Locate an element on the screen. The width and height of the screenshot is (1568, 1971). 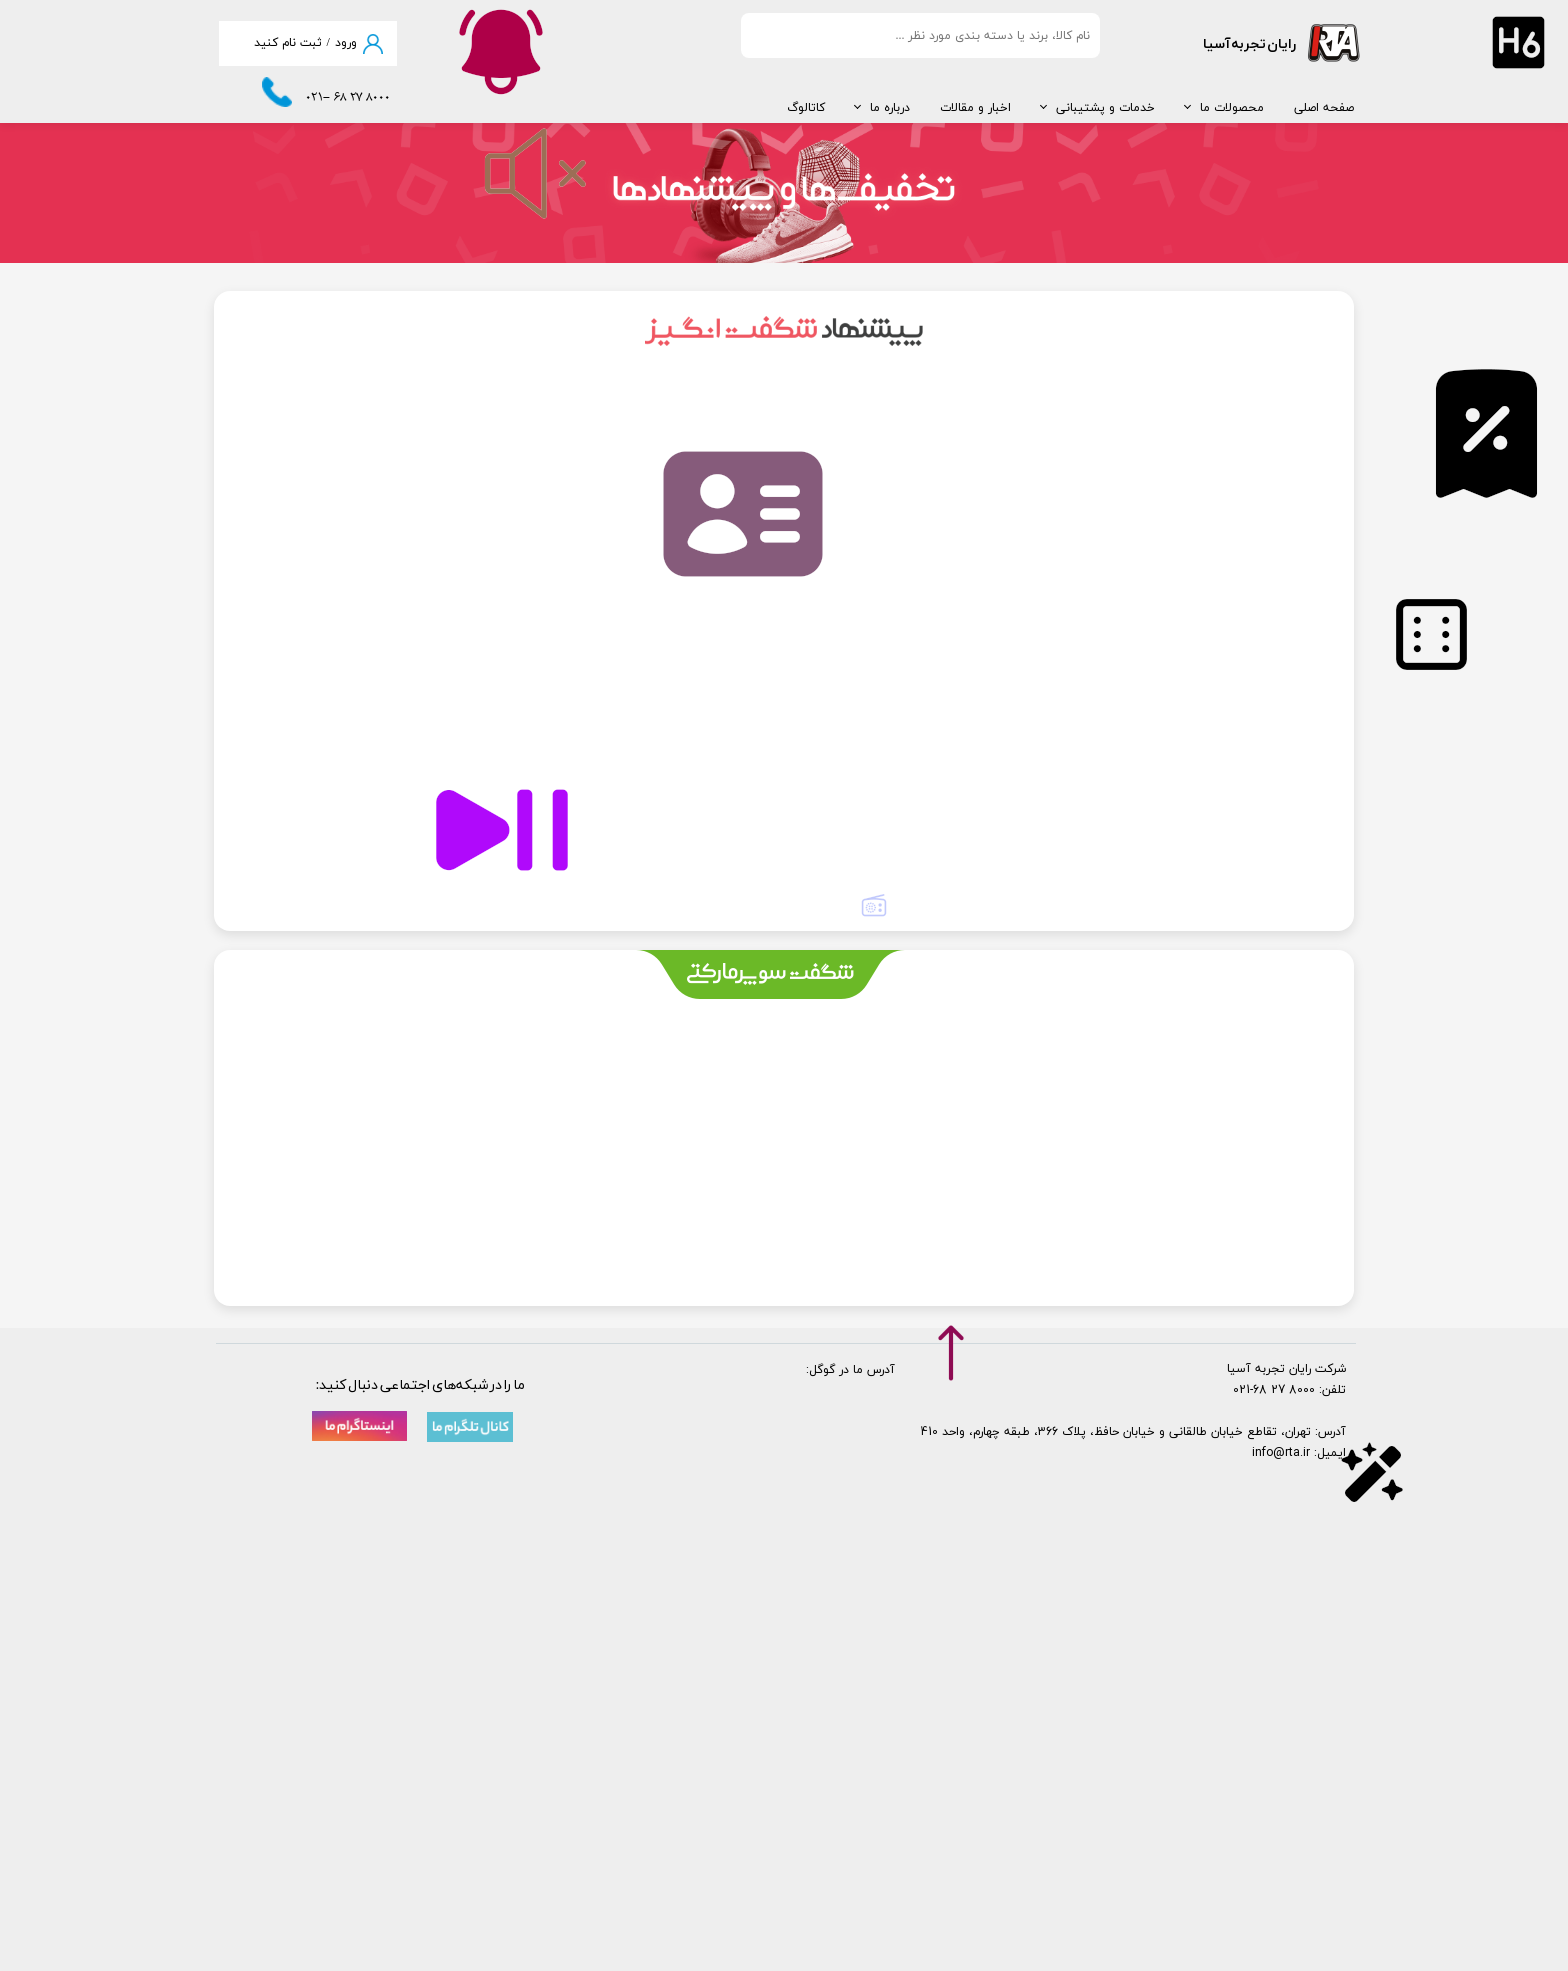
view your profile or ID card is located at coordinates (743, 514).